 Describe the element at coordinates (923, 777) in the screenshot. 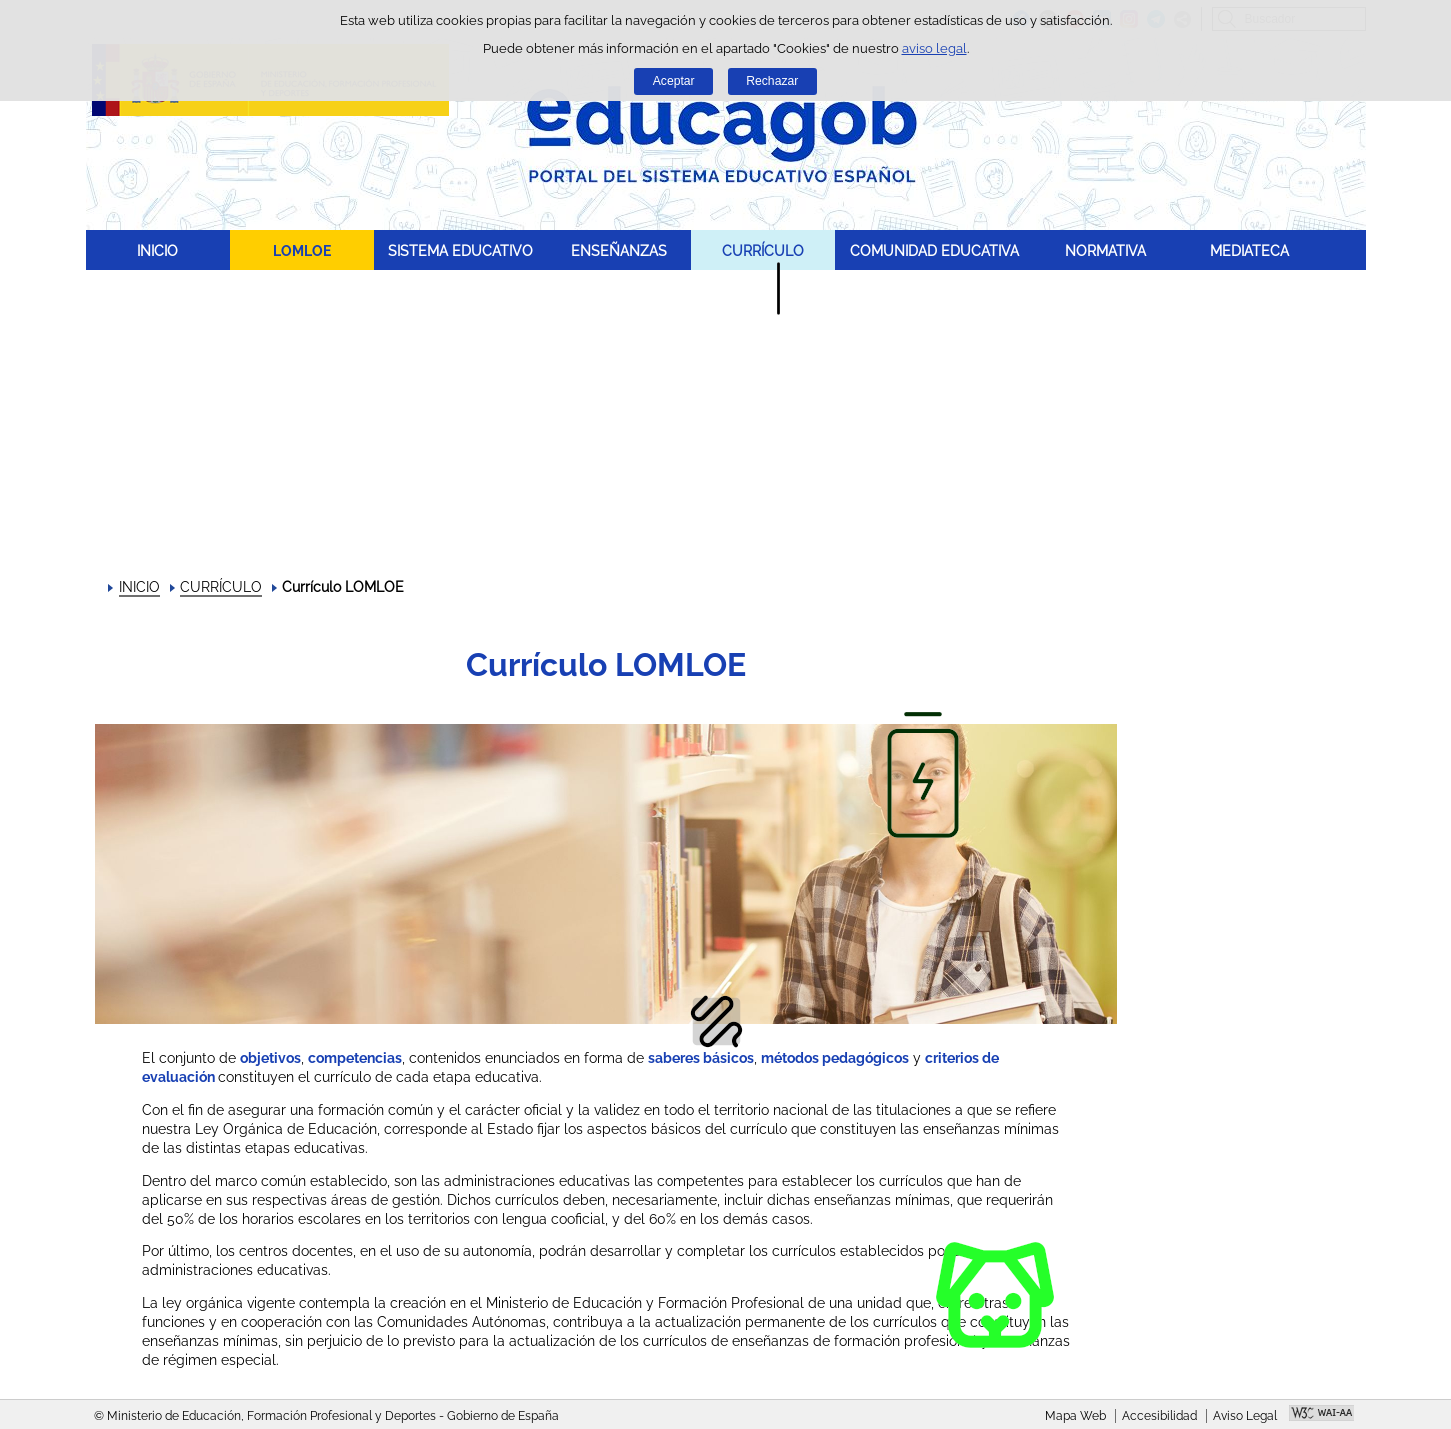

I see `indicates device is currently charging` at that location.